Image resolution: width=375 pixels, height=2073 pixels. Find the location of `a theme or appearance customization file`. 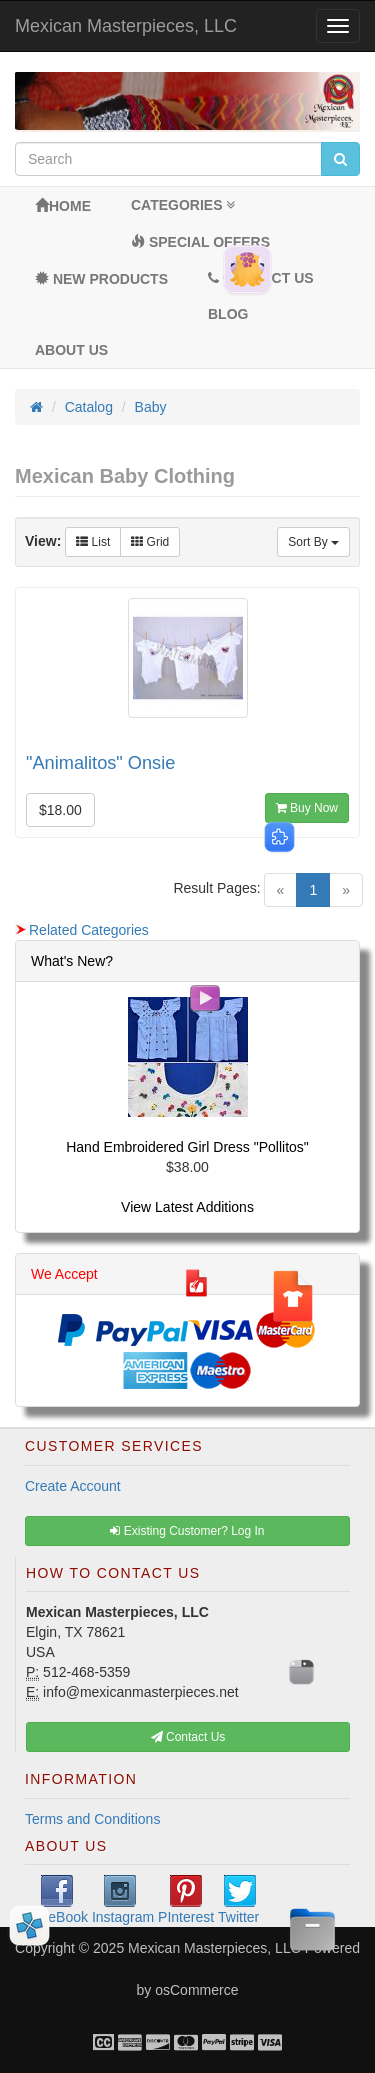

a theme or appearance customization file is located at coordinates (293, 1297).